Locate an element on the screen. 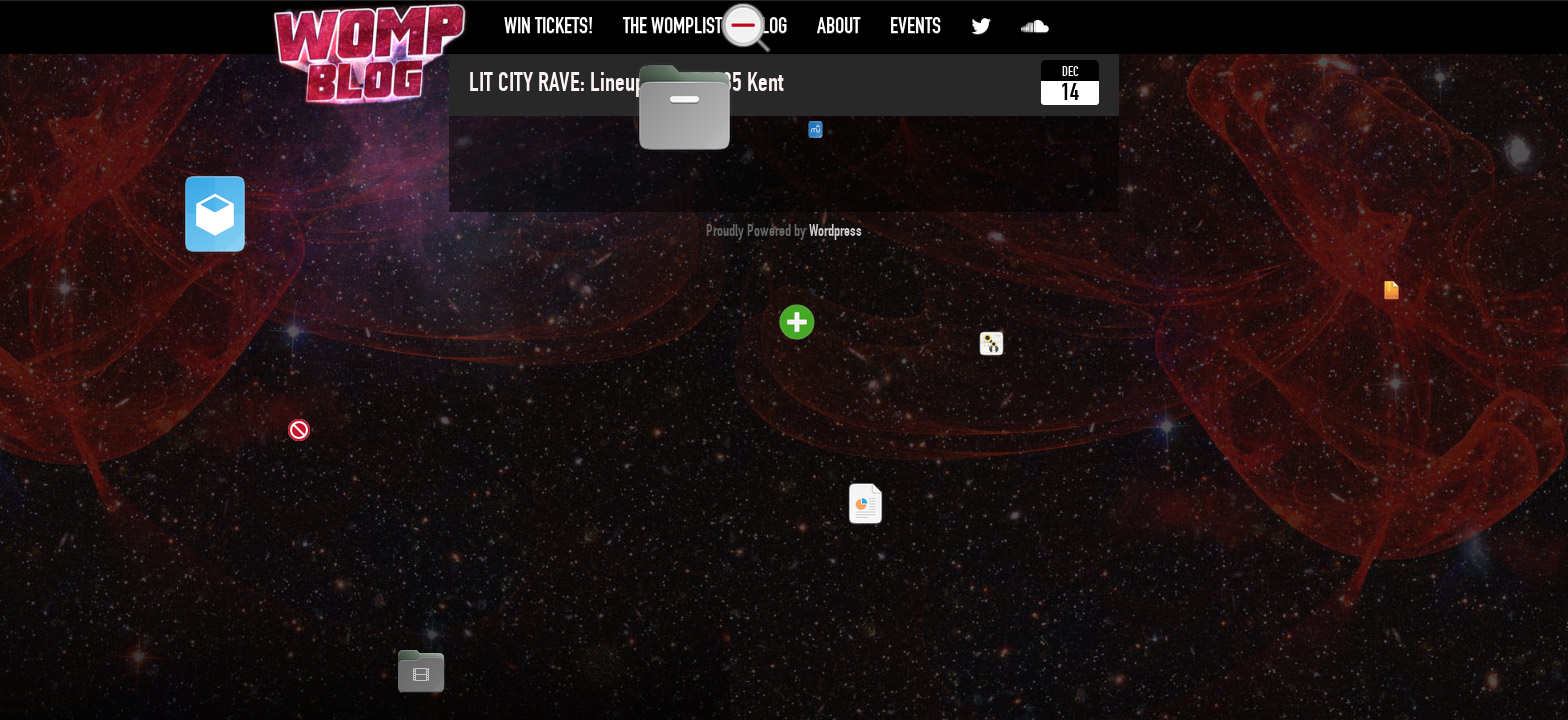 This screenshot has height=720, width=1568. open your videos folder is located at coordinates (421, 671).